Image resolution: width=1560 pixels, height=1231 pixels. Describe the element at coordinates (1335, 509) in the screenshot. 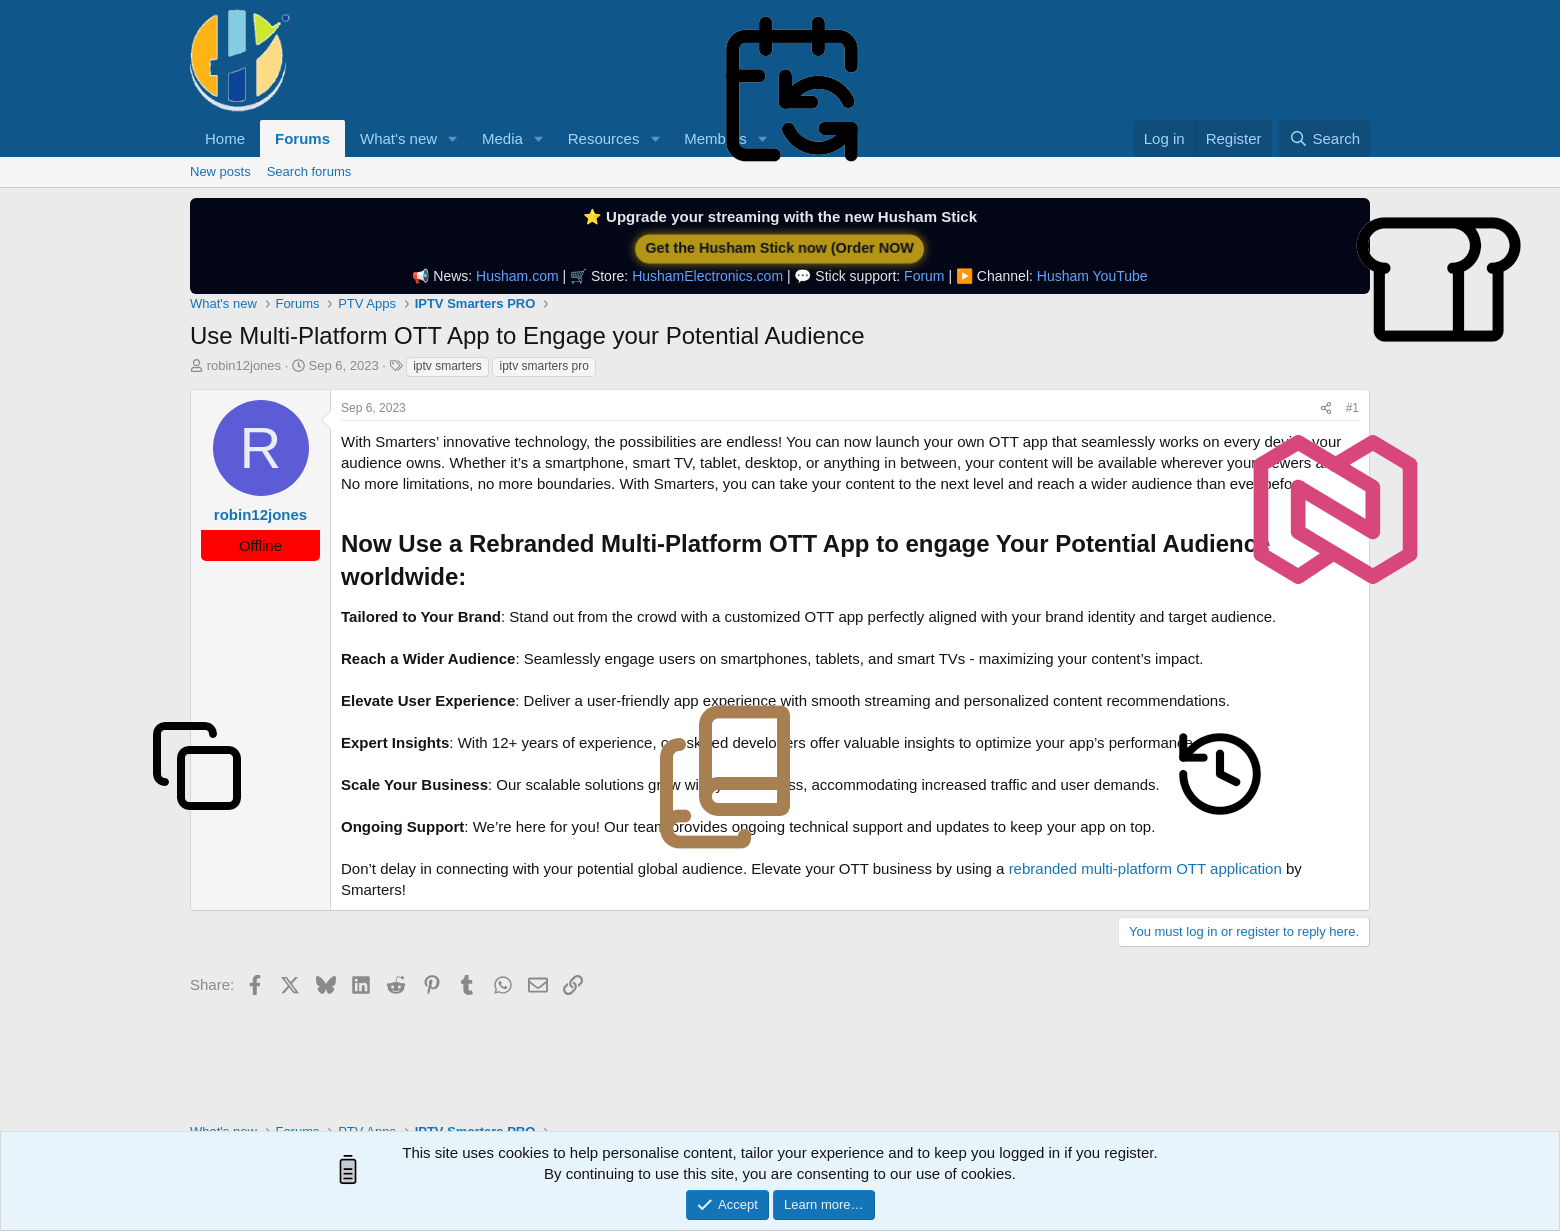

I see `nexo cryptocurrency platform logo` at that location.